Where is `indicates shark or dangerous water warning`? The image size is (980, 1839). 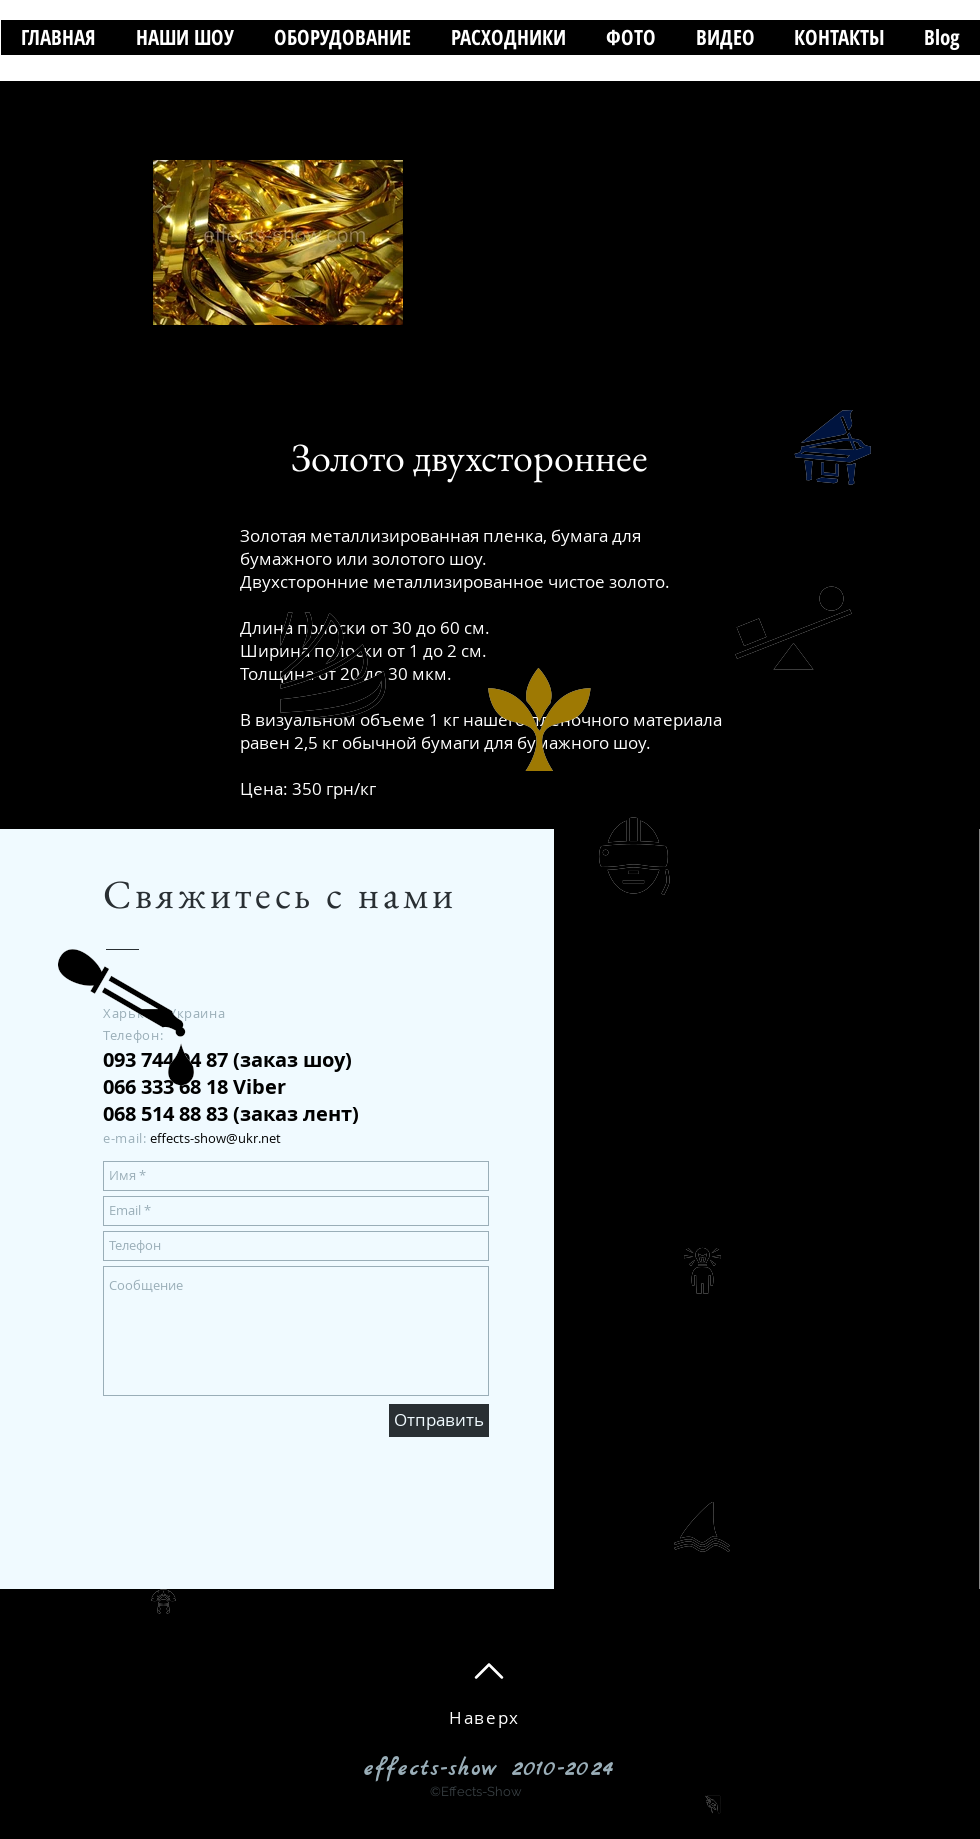
indicates shark or dangerous water warning is located at coordinates (702, 1527).